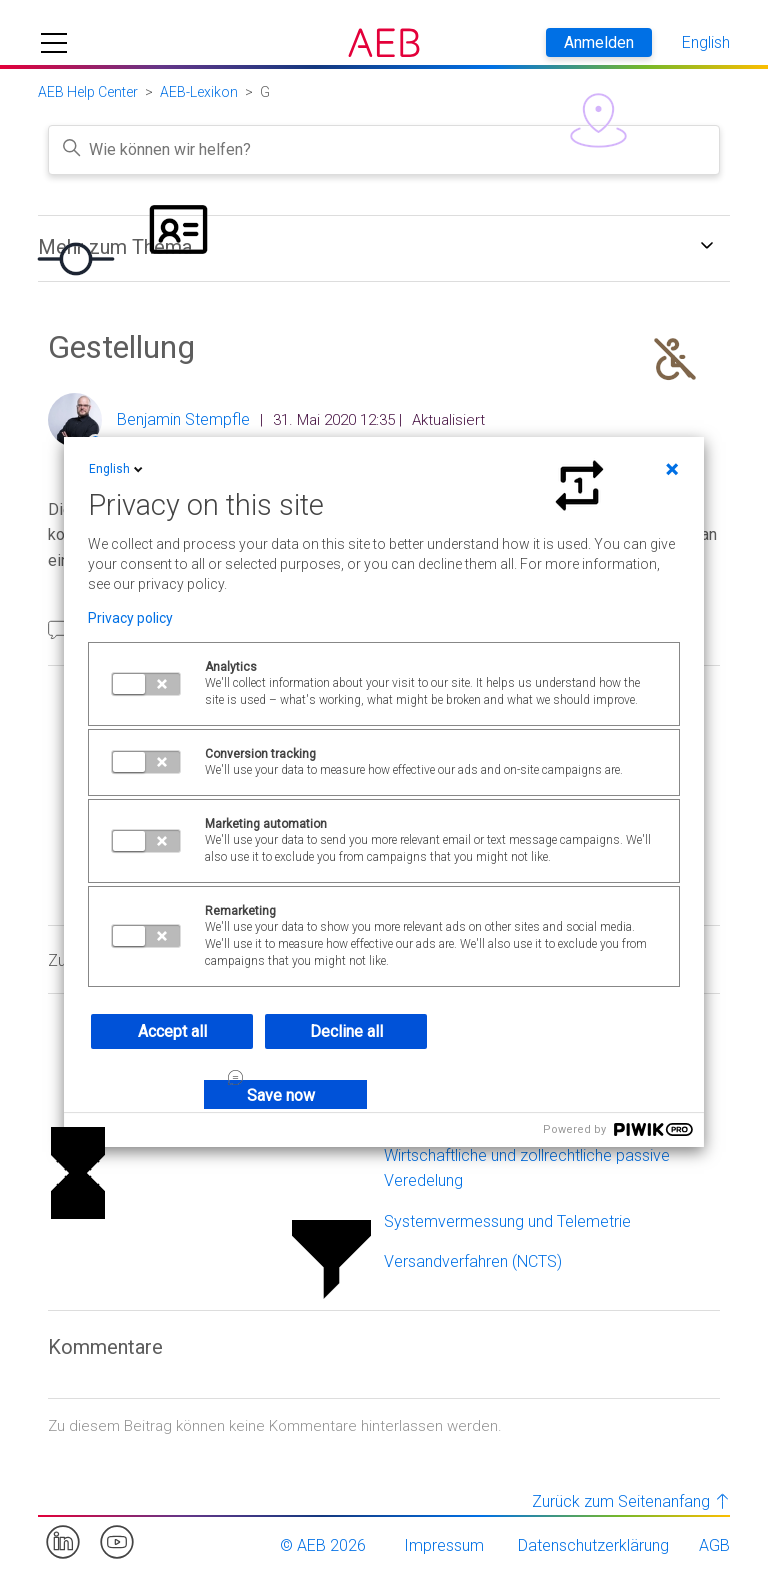 The width and height of the screenshot is (768, 1583). What do you see at coordinates (235, 1077) in the screenshot?
I see `open chat or messaging` at bounding box center [235, 1077].